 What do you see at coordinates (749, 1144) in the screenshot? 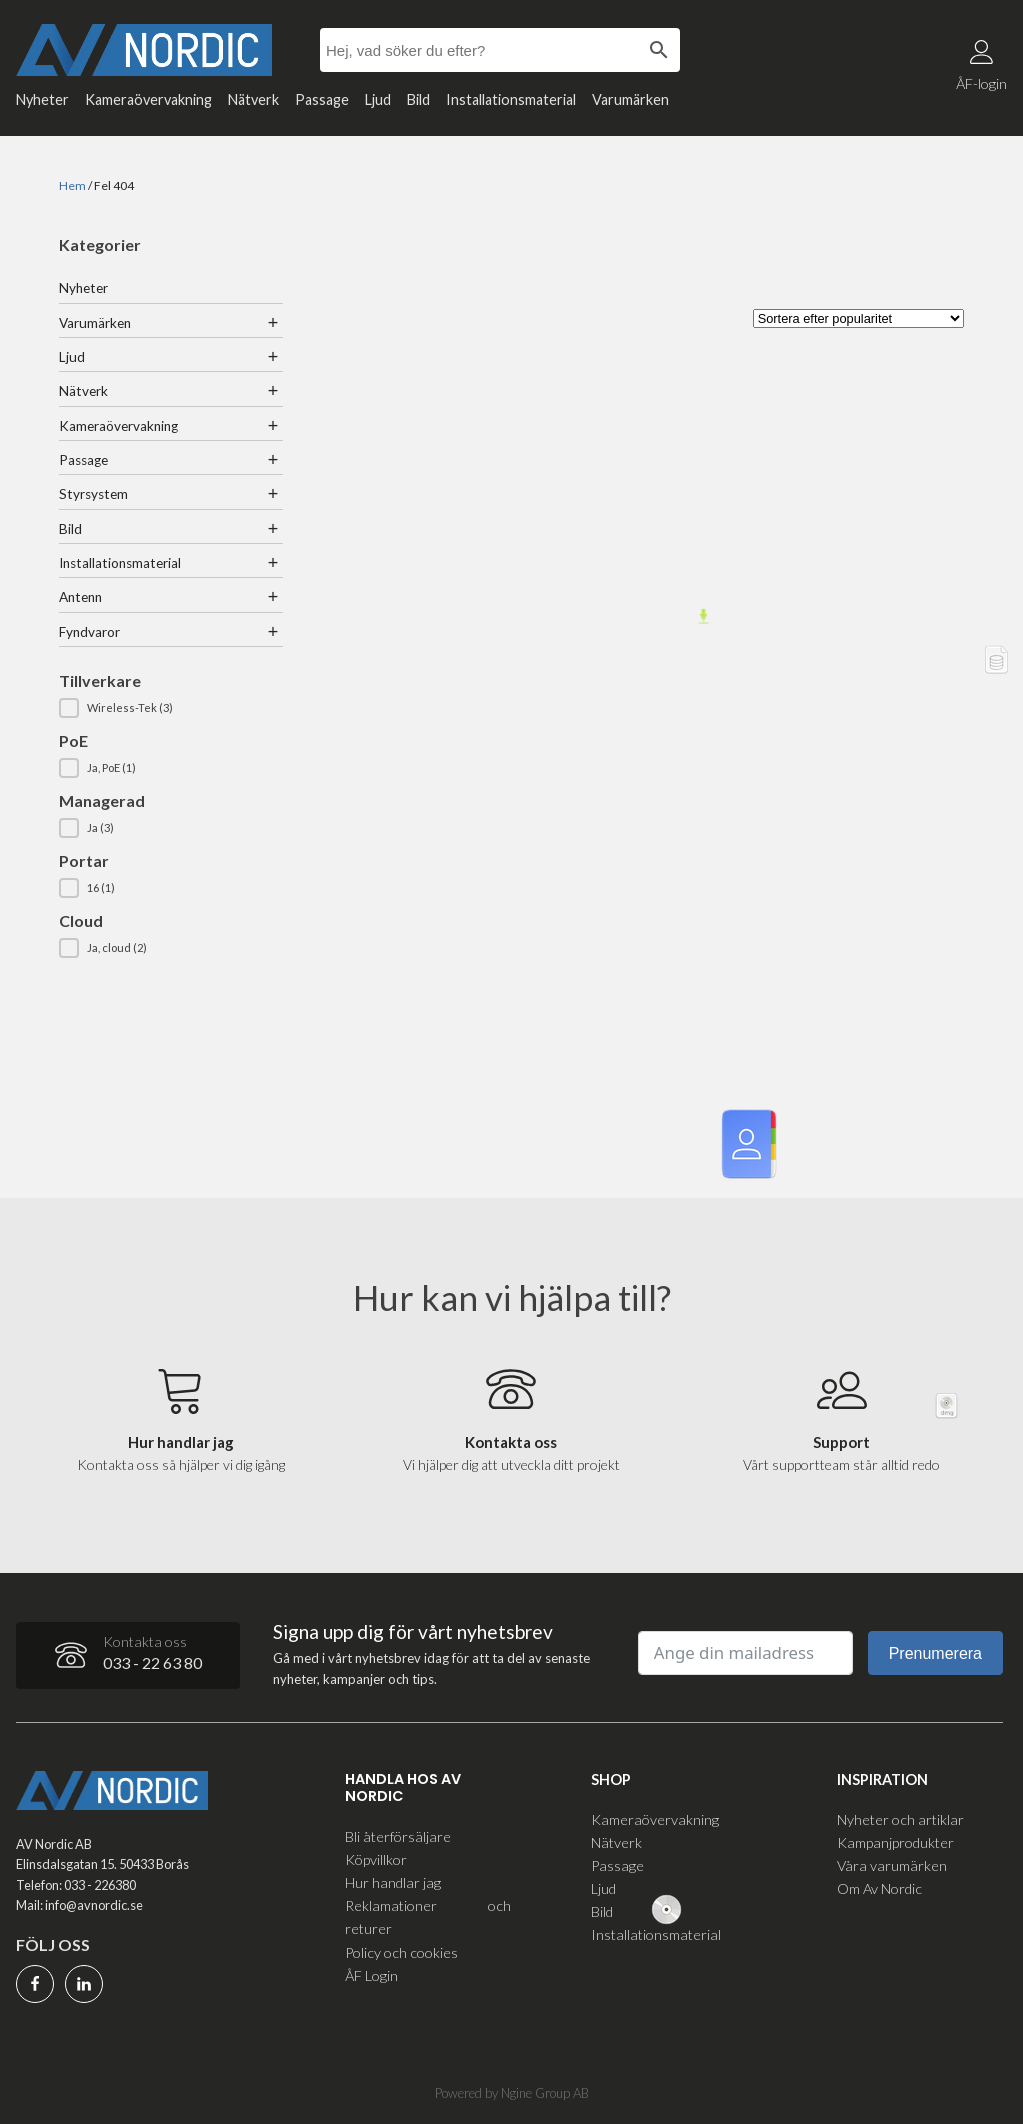
I see `open the address book app` at bounding box center [749, 1144].